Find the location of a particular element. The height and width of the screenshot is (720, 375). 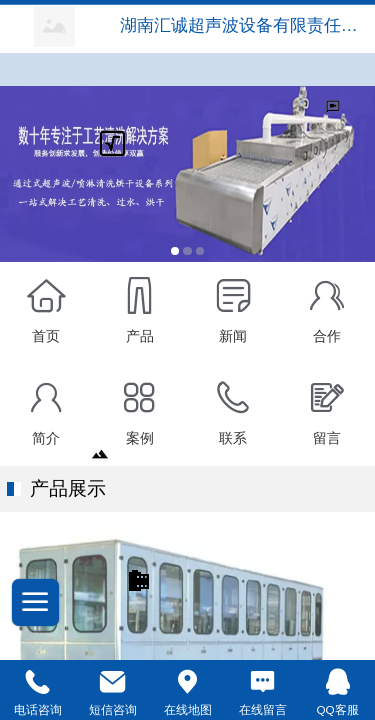

start a video chat conversation is located at coordinates (333, 107).